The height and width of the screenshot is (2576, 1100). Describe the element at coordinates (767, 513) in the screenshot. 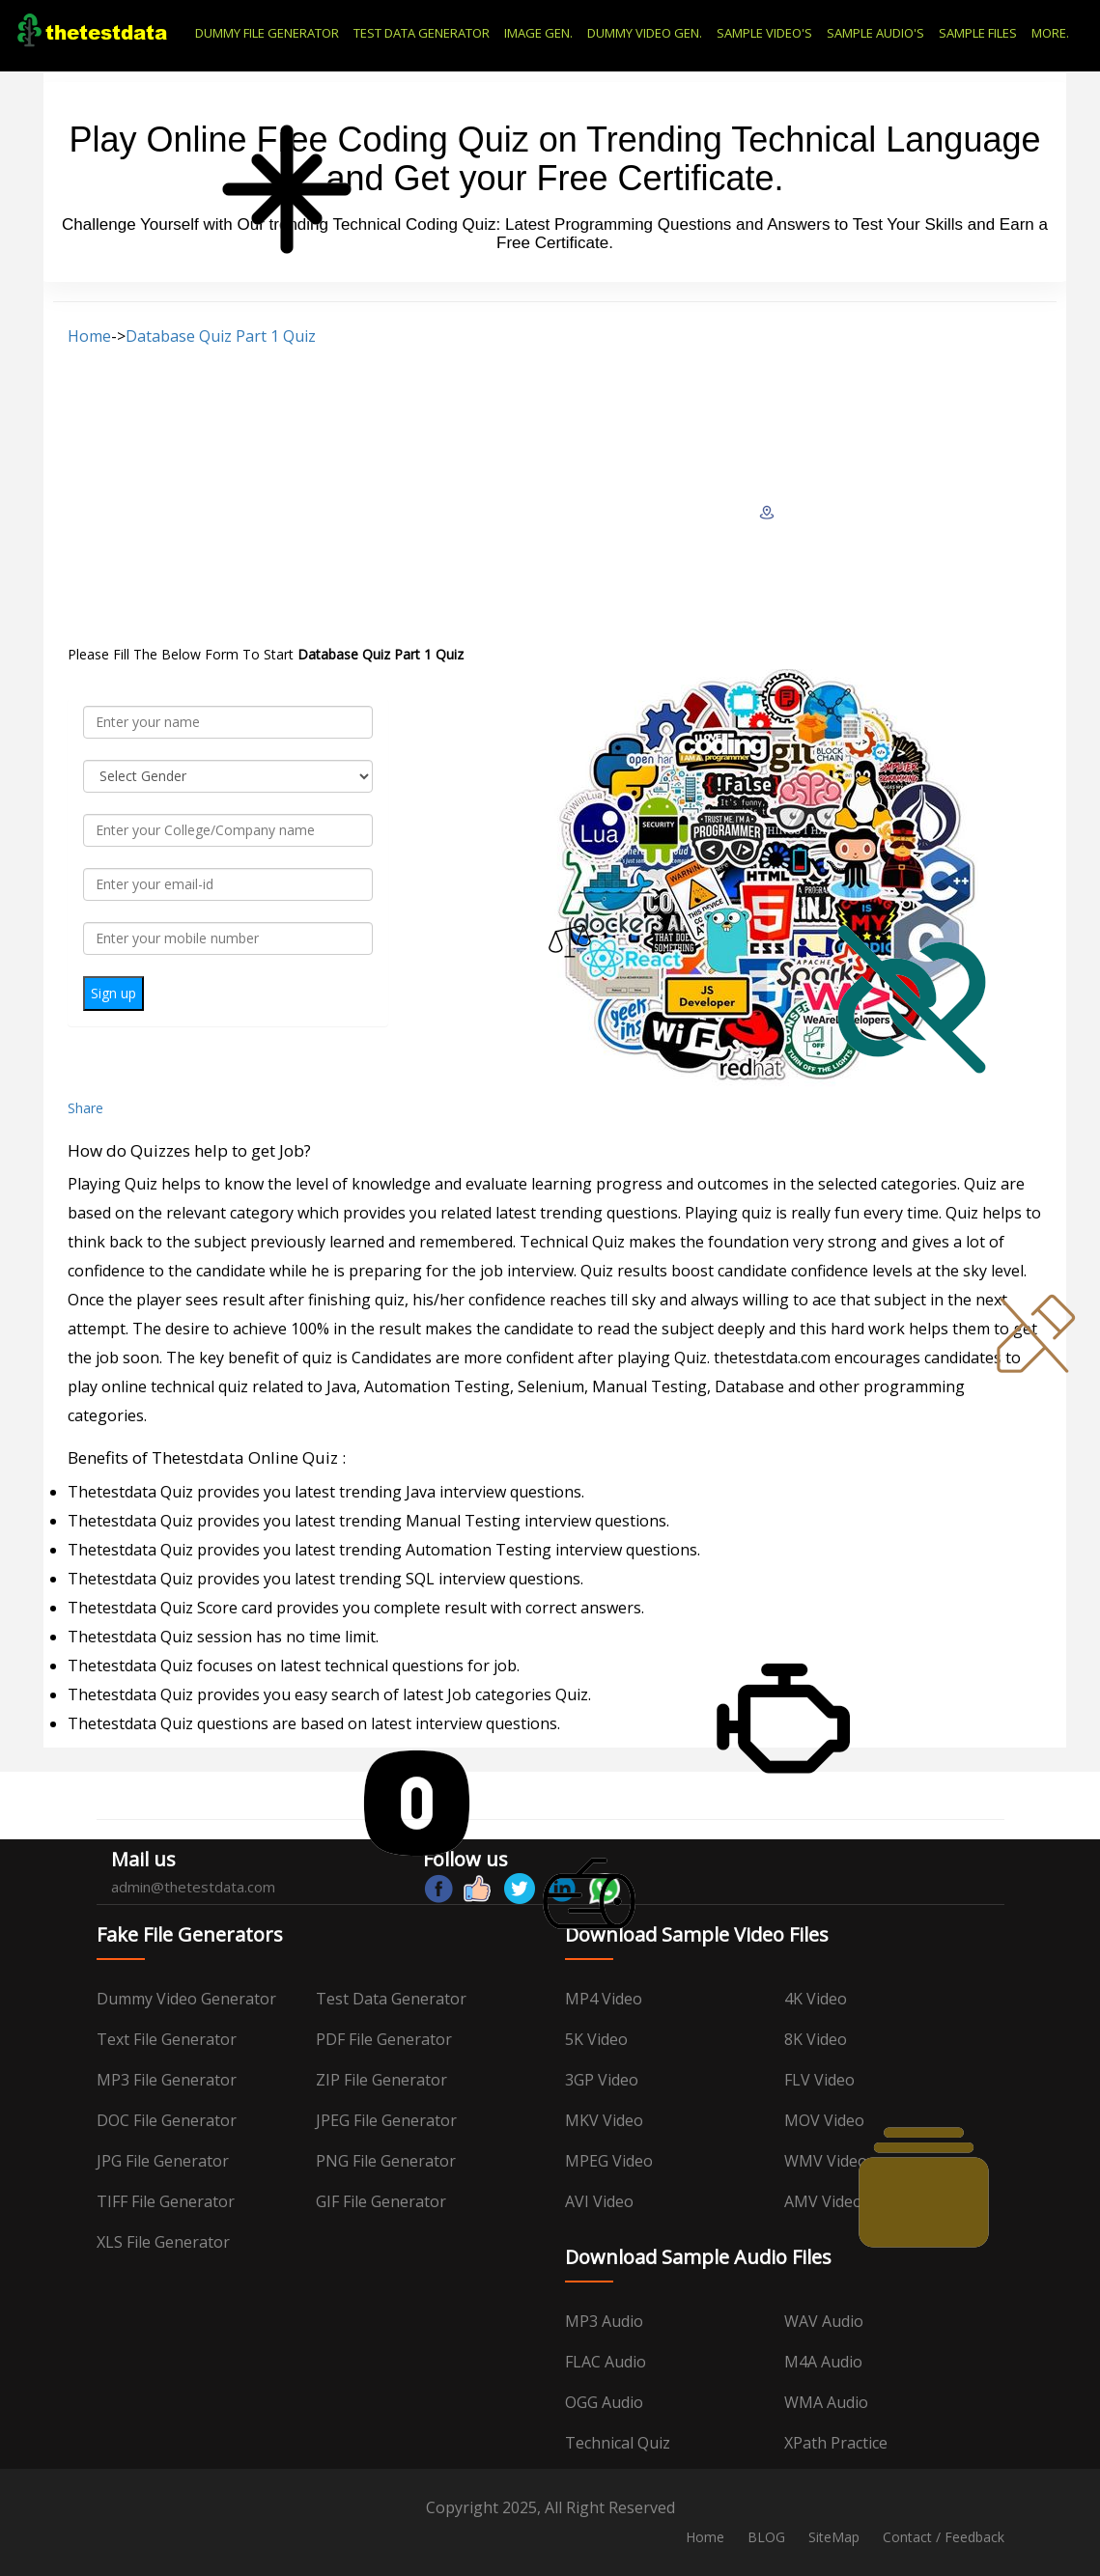

I see `view location area or zone on map` at that location.